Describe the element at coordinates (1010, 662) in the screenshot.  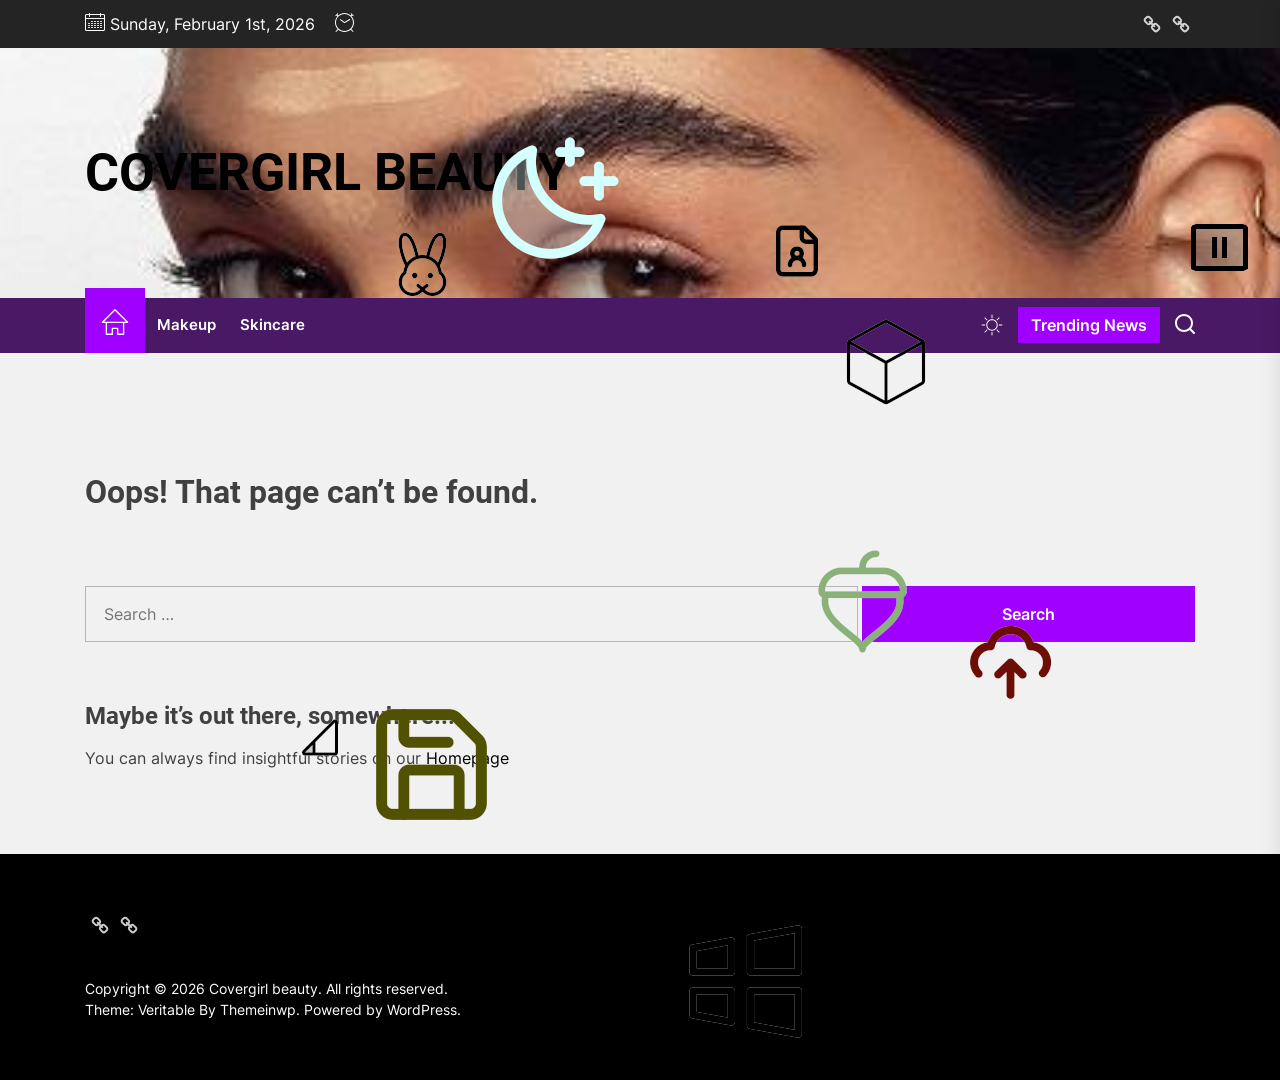
I see `upload file to cloud storage` at that location.